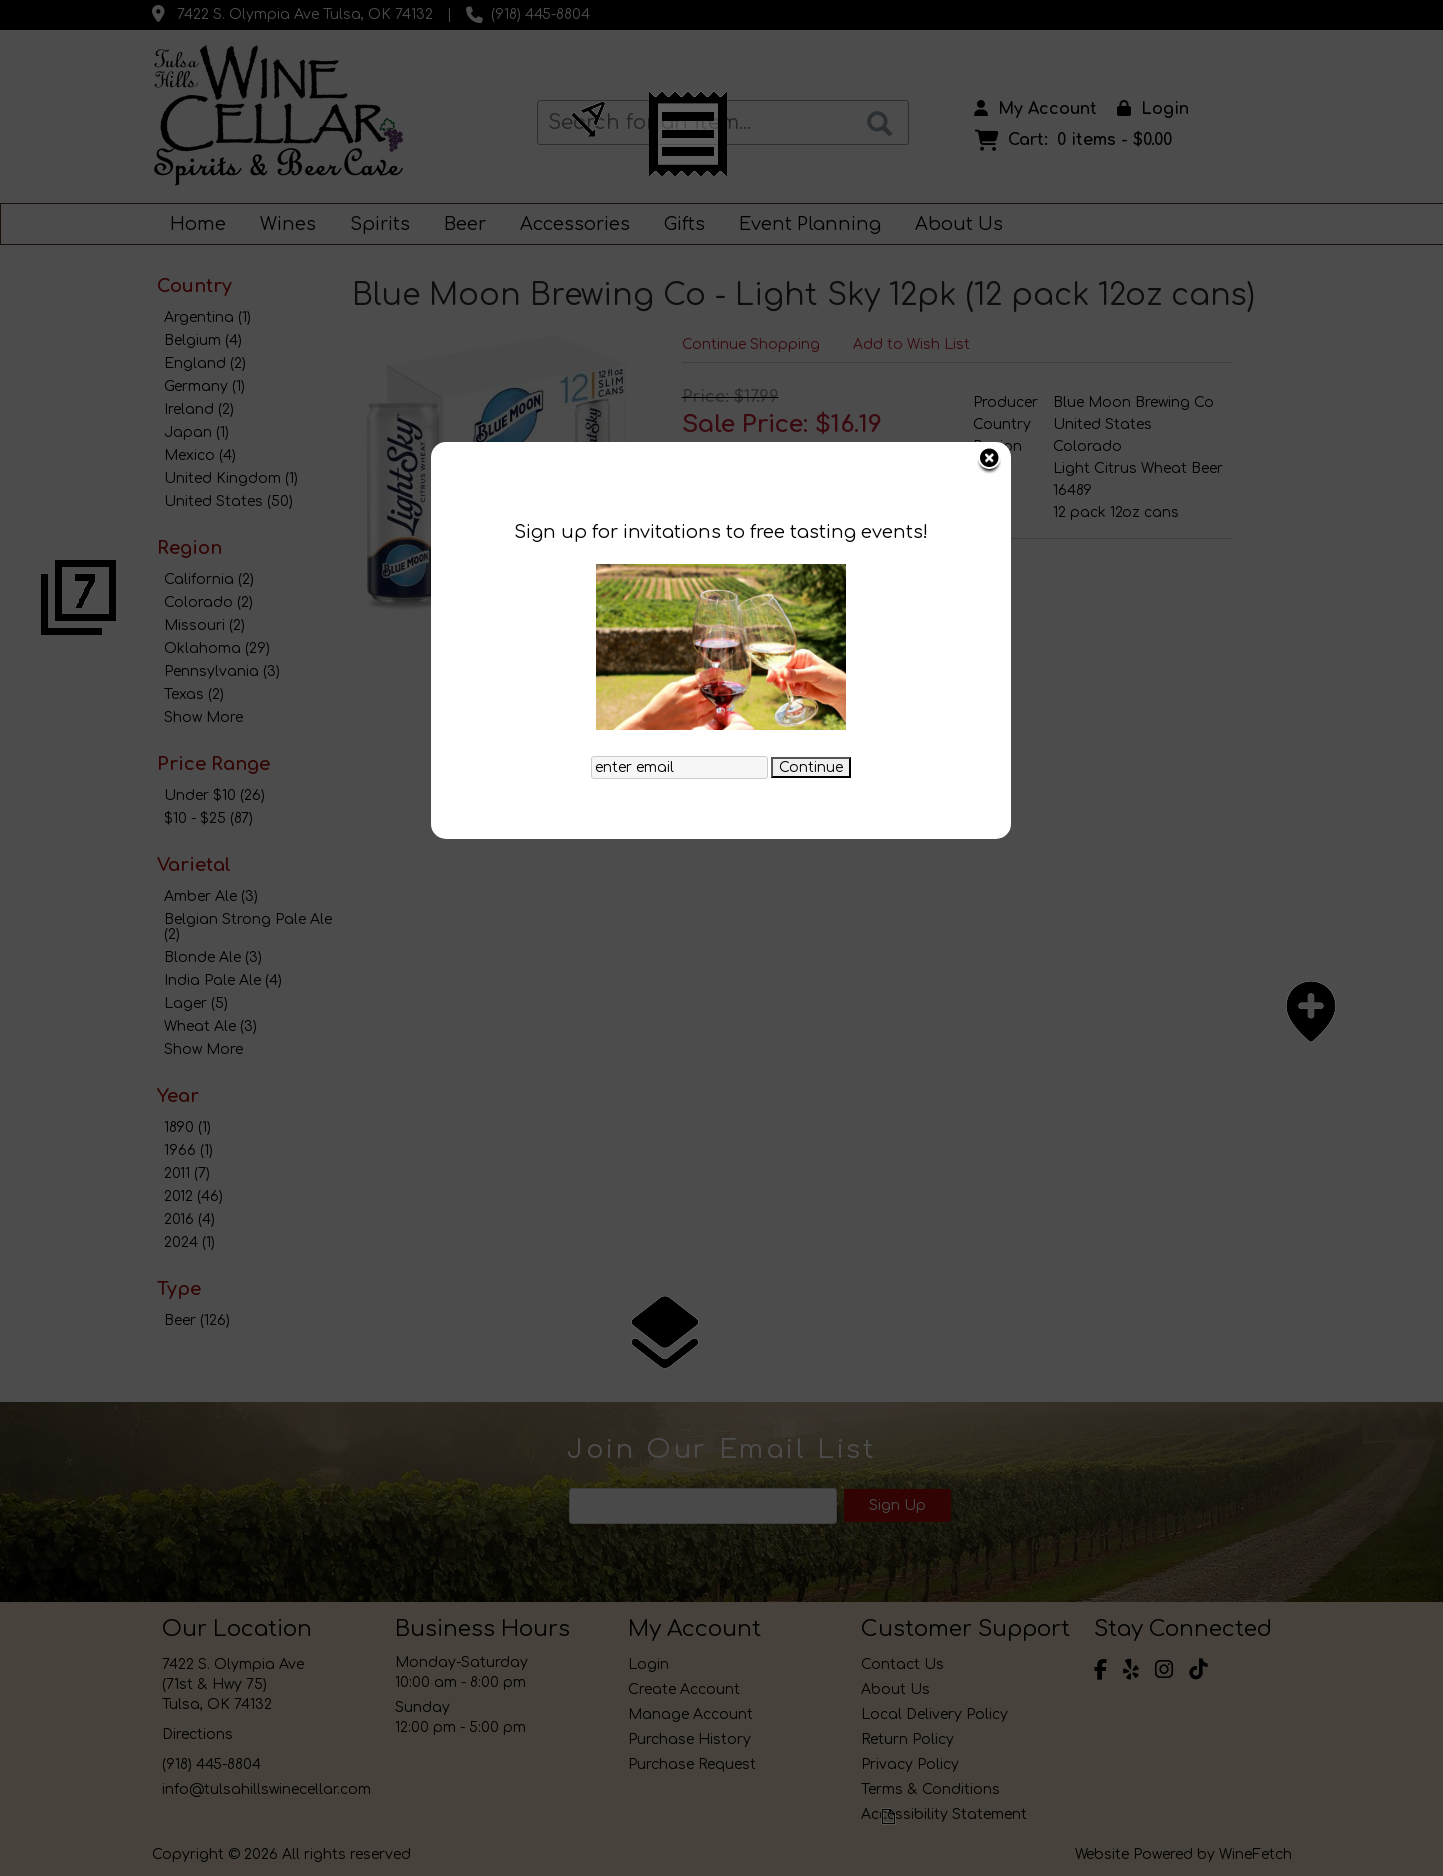 The width and height of the screenshot is (1443, 1876). Describe the element at coordinates (589, 118) in the screenshot. I see `rotate text at a downward angle` at that location.